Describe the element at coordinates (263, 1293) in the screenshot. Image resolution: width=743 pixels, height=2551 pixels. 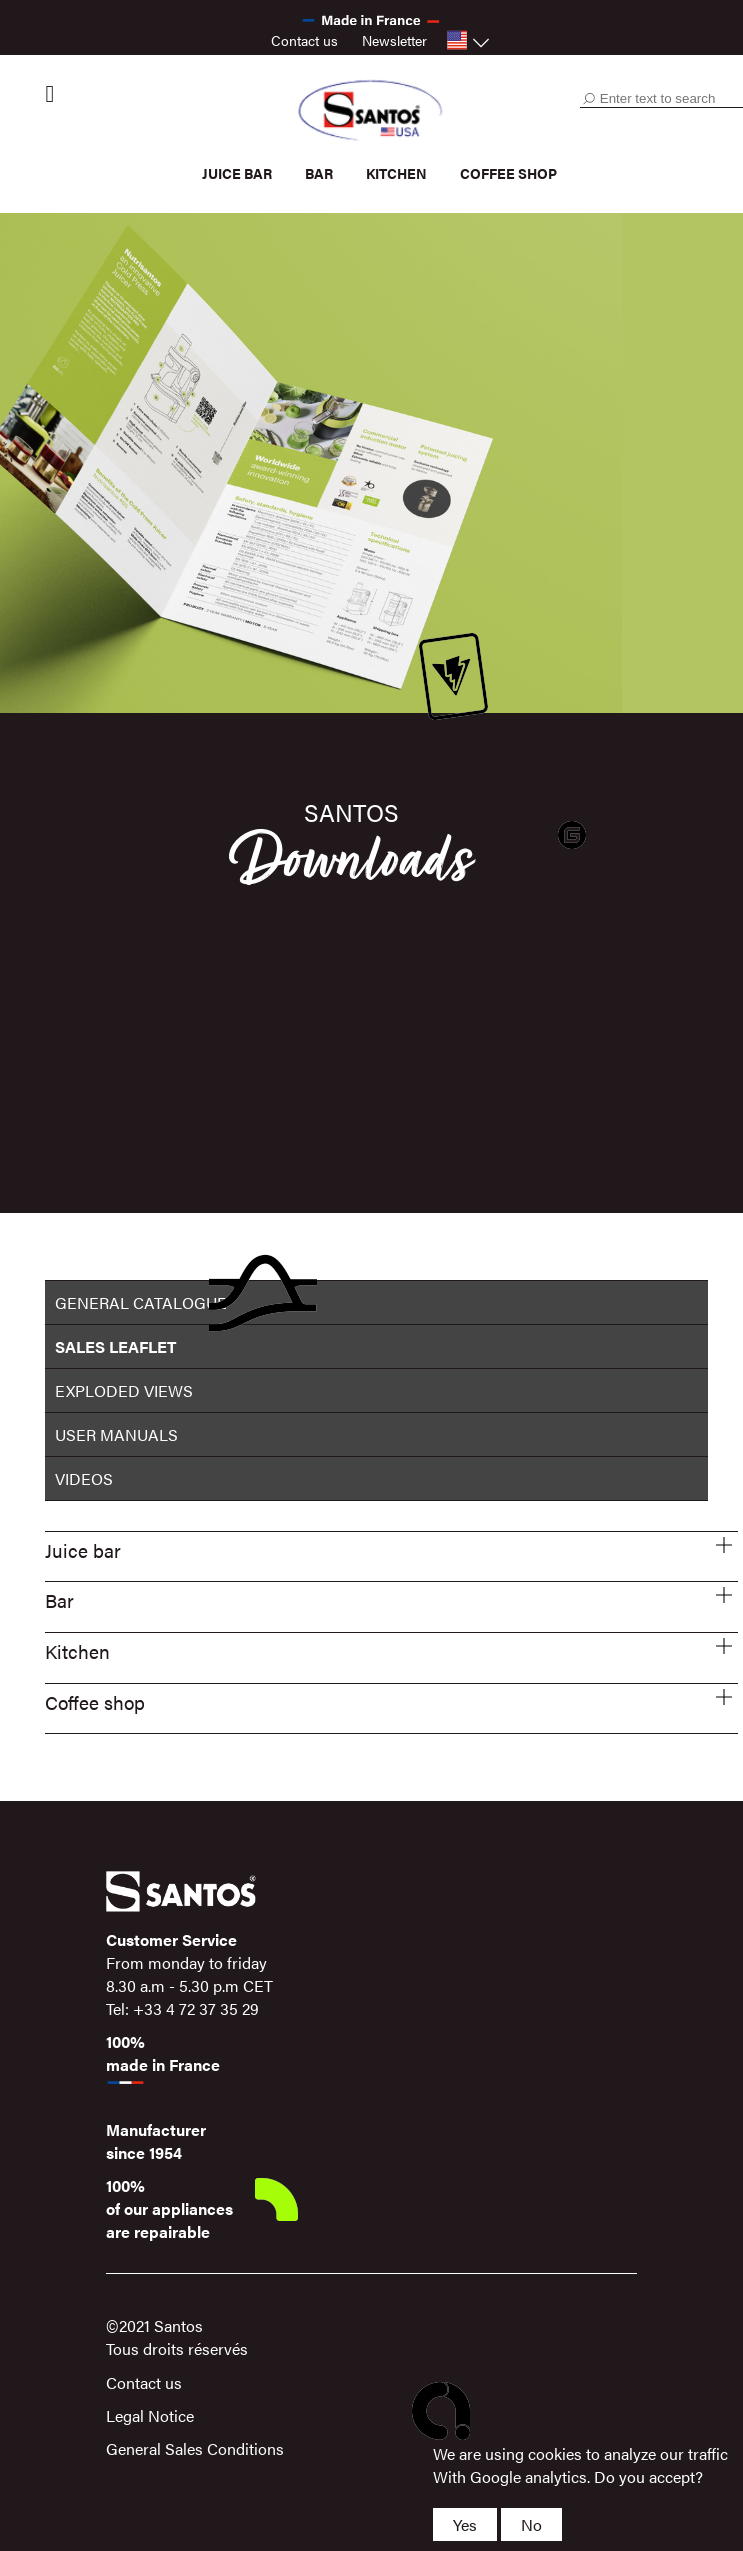
I see `apache pulsar logo` at that location.